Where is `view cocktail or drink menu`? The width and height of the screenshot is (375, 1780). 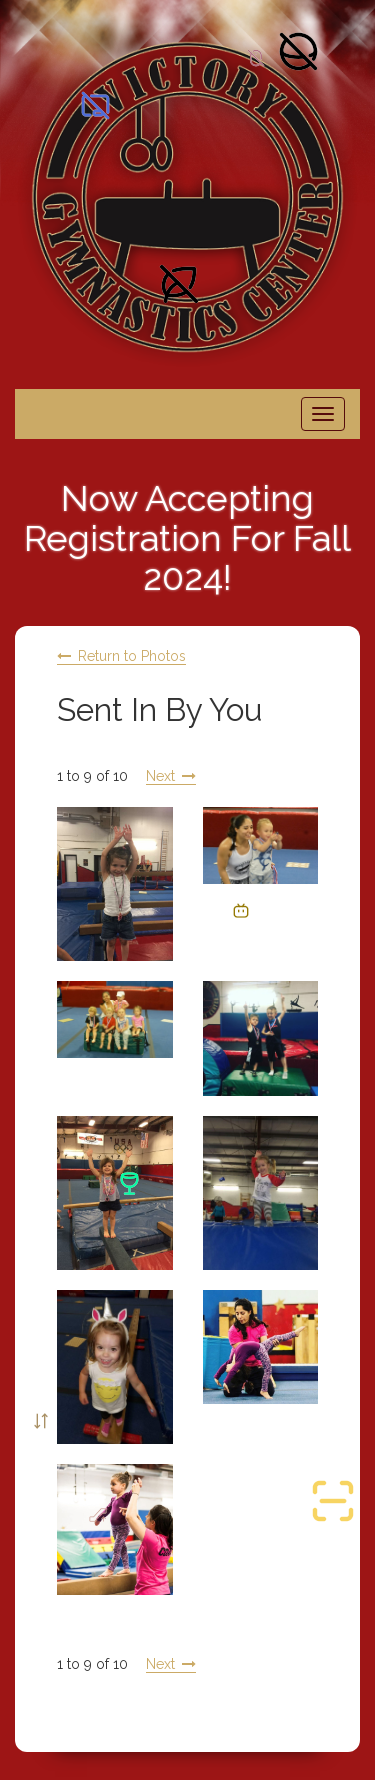
view cocktail or drink menu is located at coordinates (129, 1183).